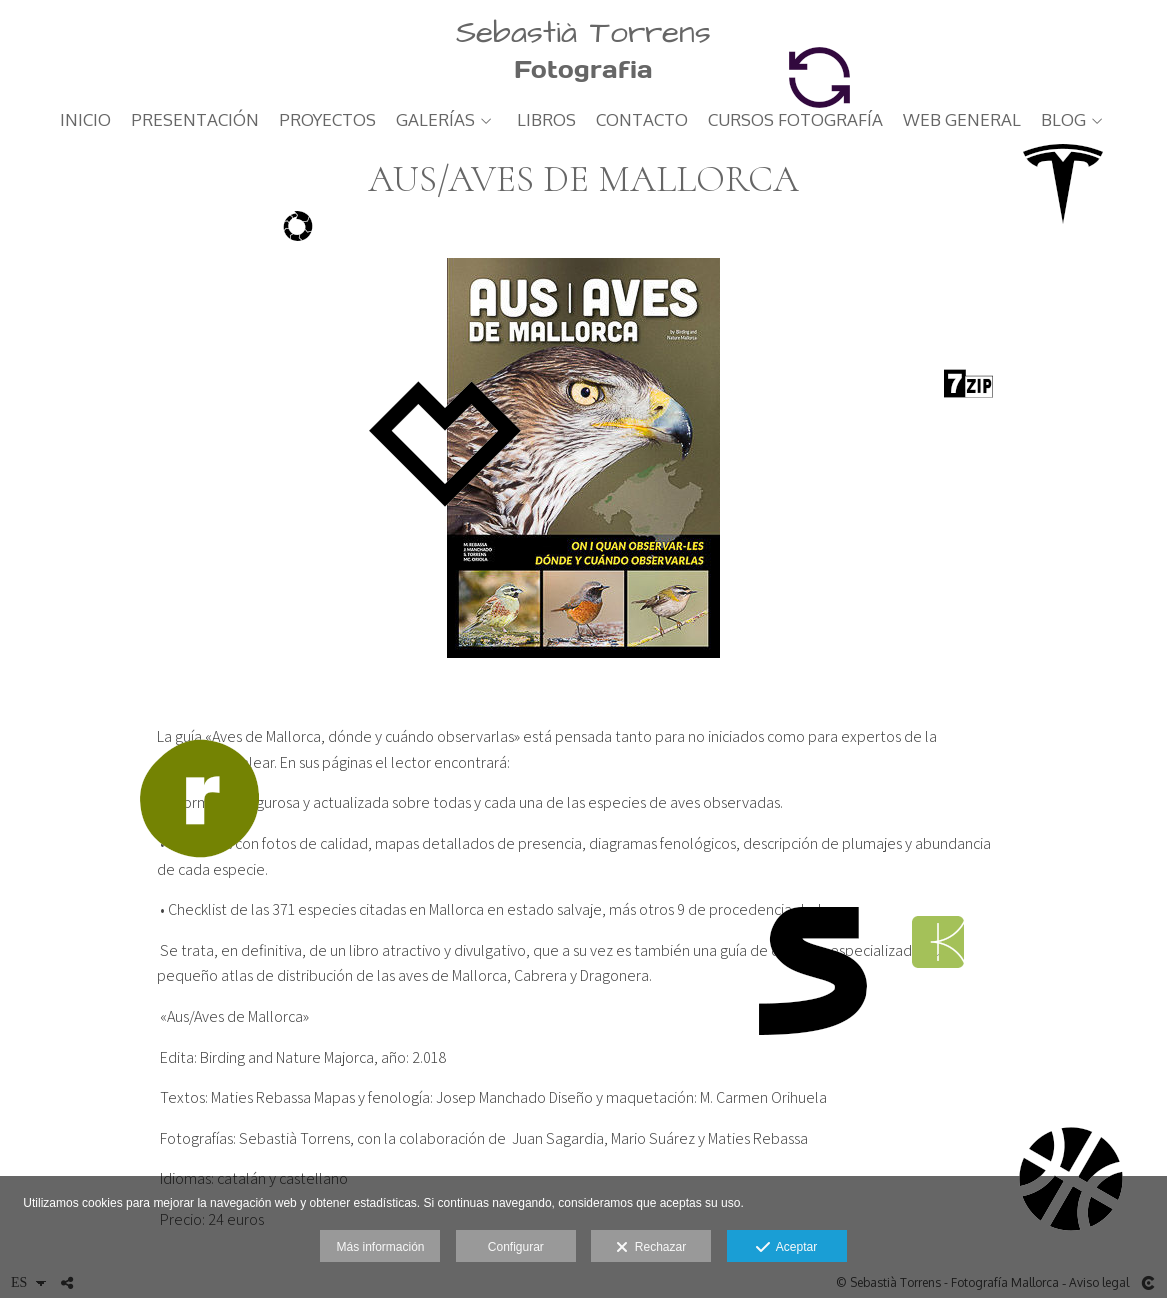 This screenshot has width=1167, height=1298. I want to click on kaniko container build tool logo, so click(938, 942).